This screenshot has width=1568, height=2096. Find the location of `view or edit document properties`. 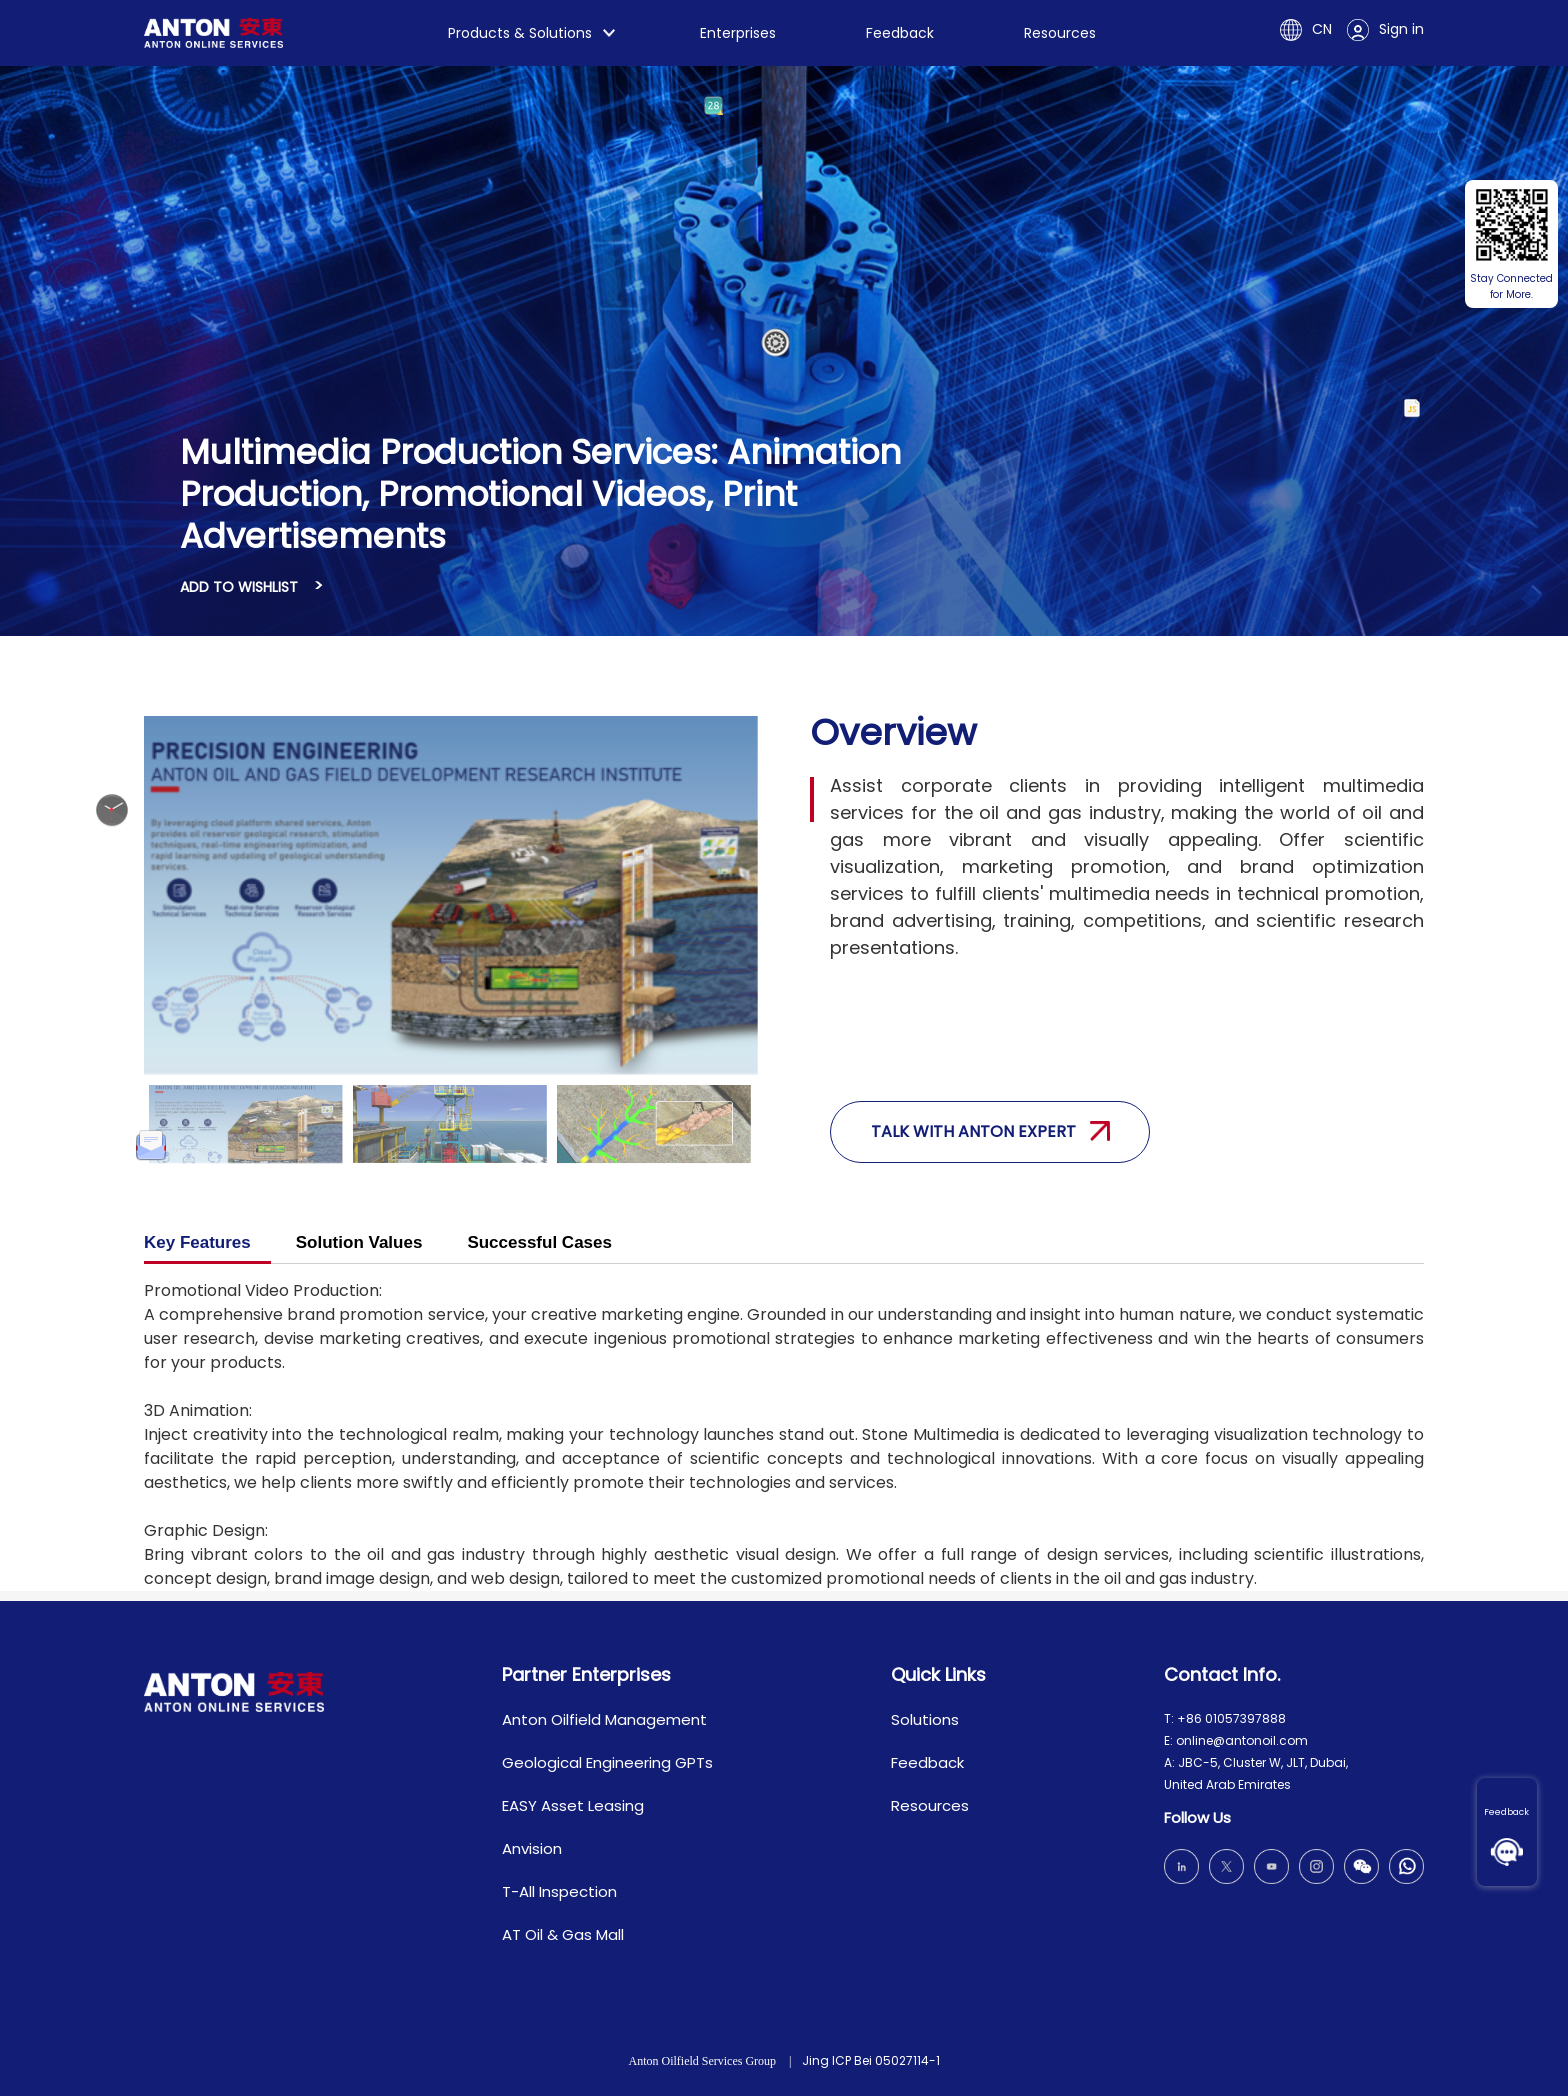

view or edit document properties is located at coordinates (775, 342).